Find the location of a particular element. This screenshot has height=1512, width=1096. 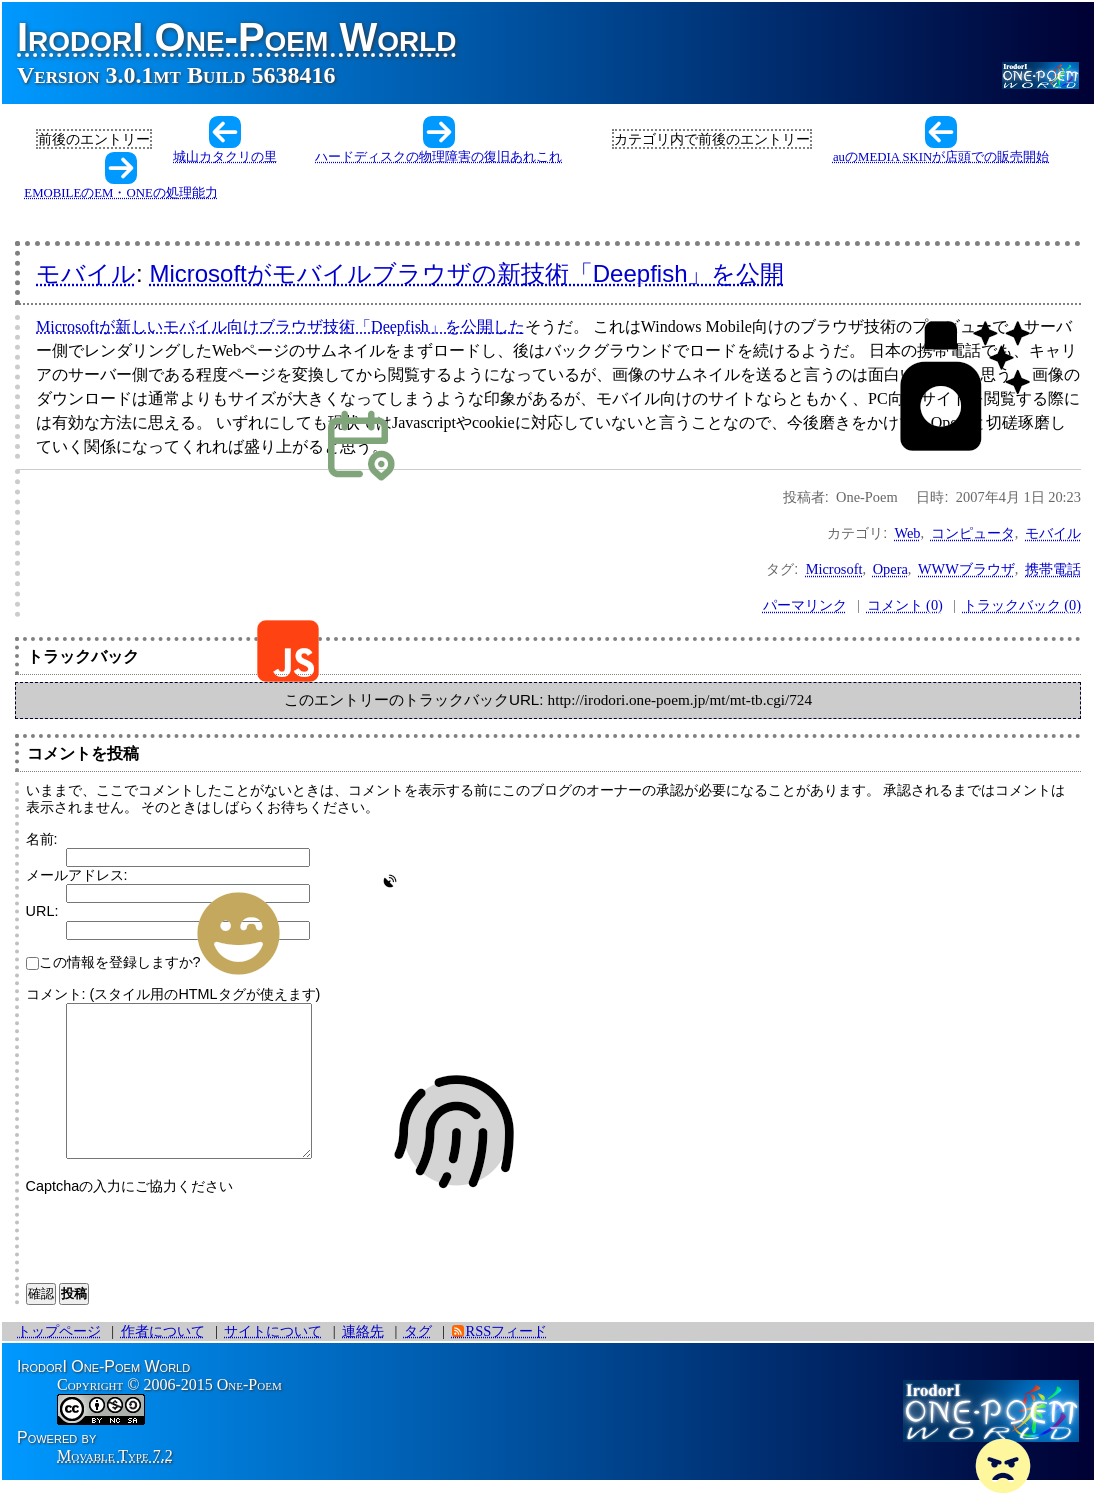

authenticate with fingerprint is located at coordinates (456, 1132).